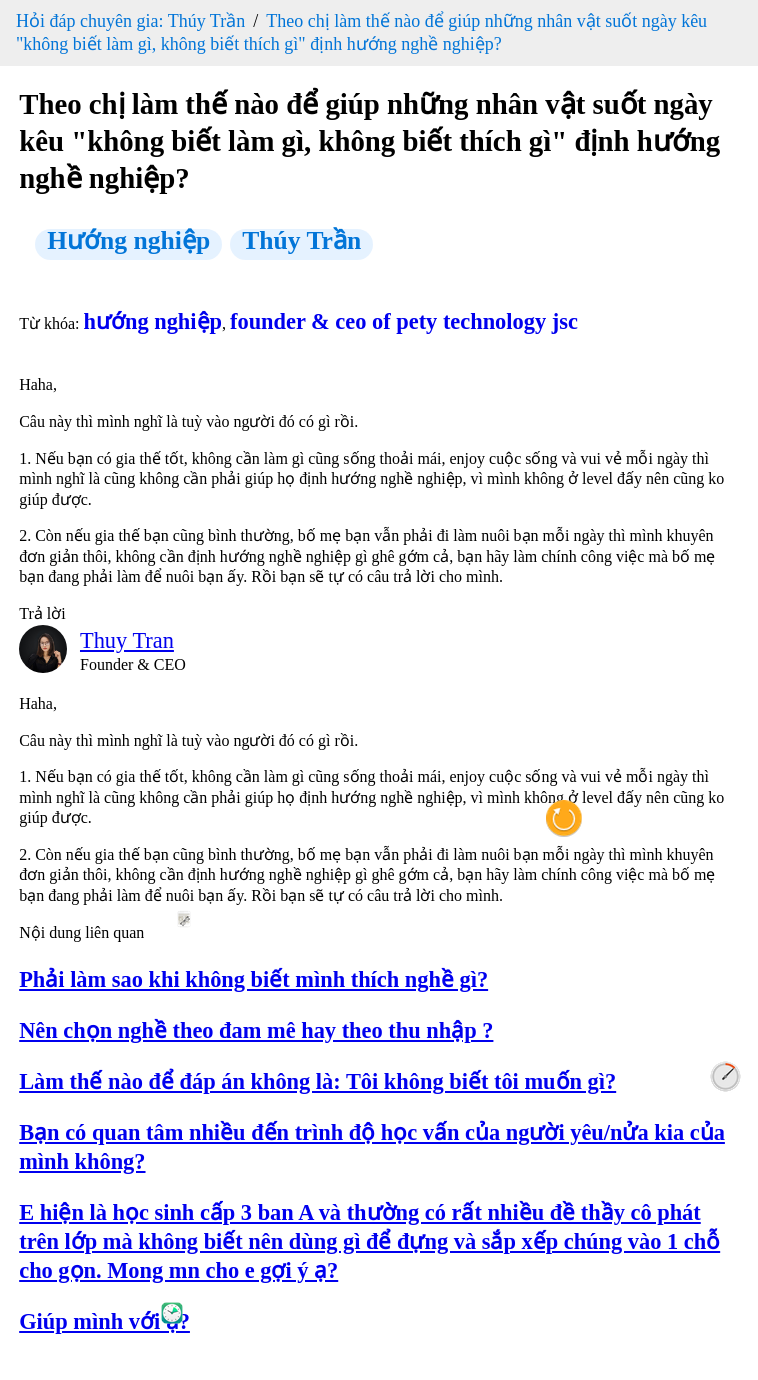  I want to click on open the documents app, so click(184, 919).